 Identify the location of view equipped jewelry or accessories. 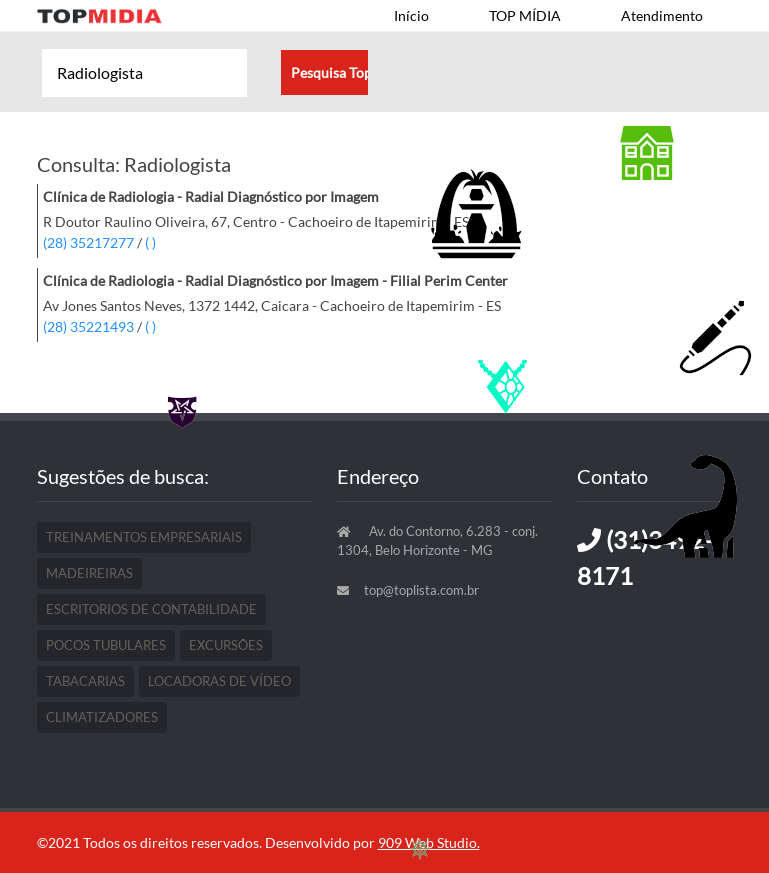
(504, 387).